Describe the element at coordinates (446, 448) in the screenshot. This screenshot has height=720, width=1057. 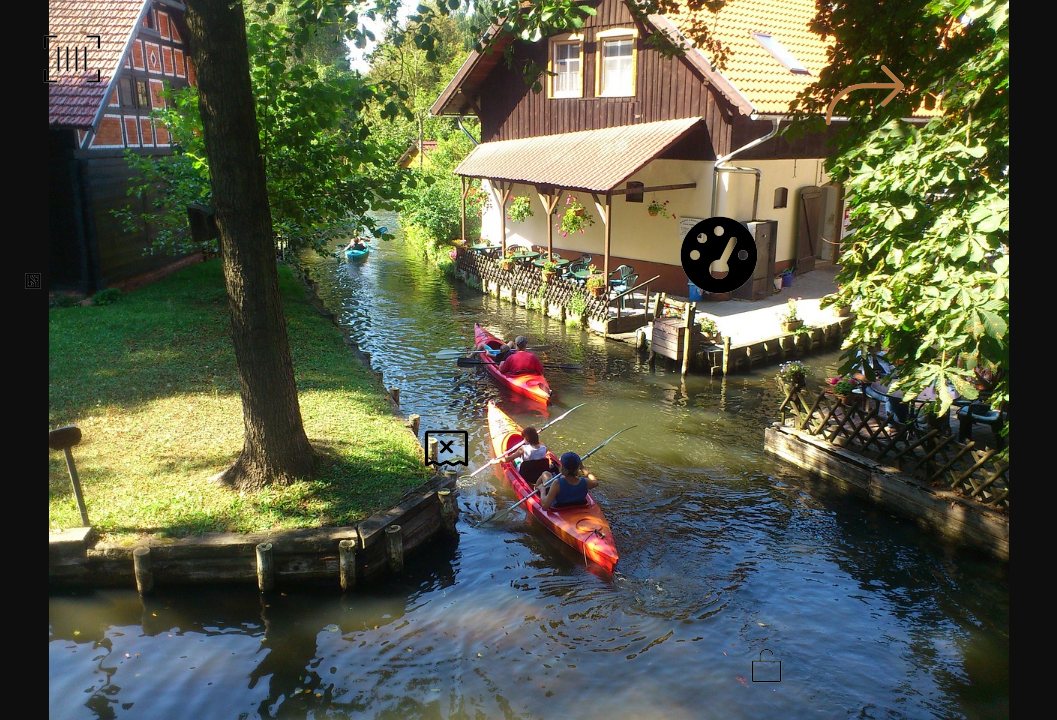
I see `cancel or void a receipt` at that location.